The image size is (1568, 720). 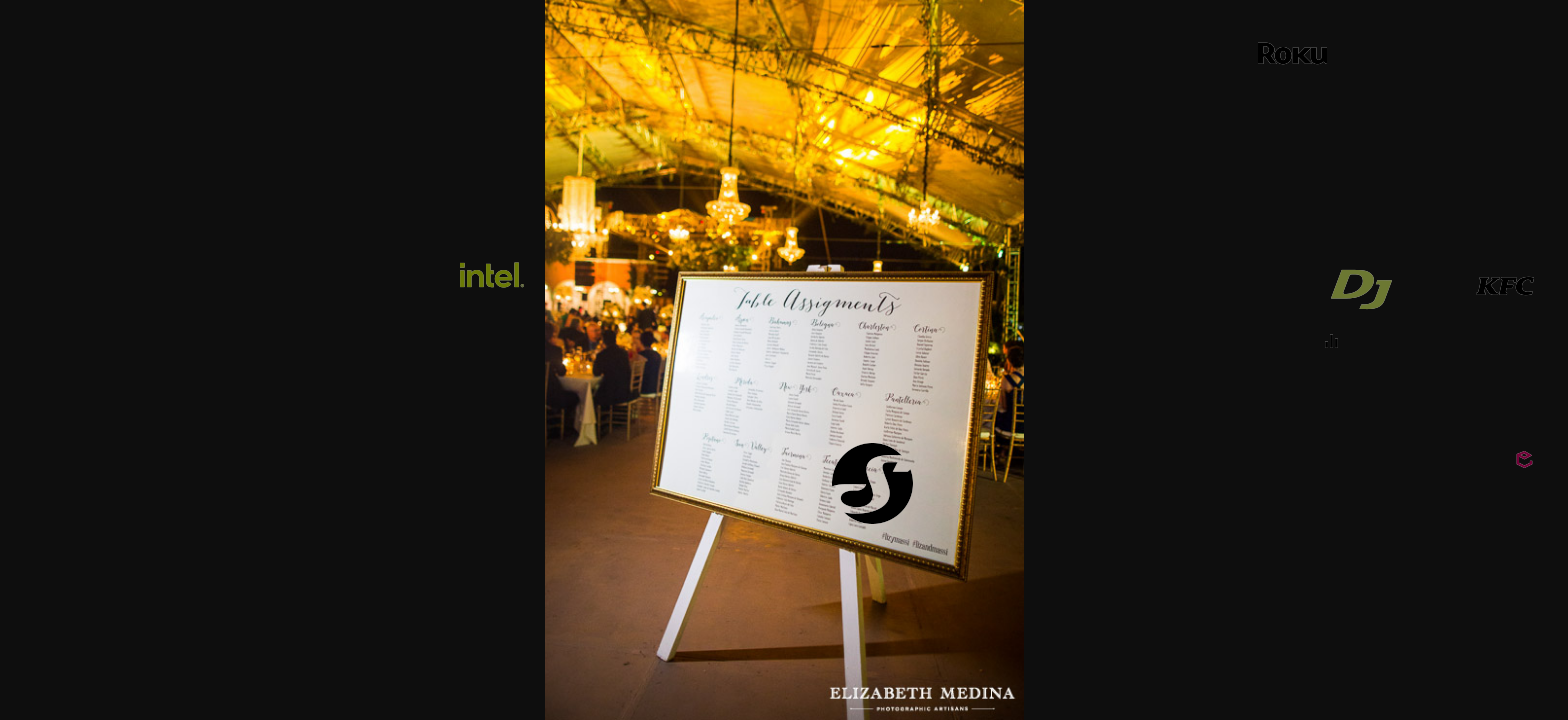 I want to click on open the Roku app, so click(x=1292, y=53).